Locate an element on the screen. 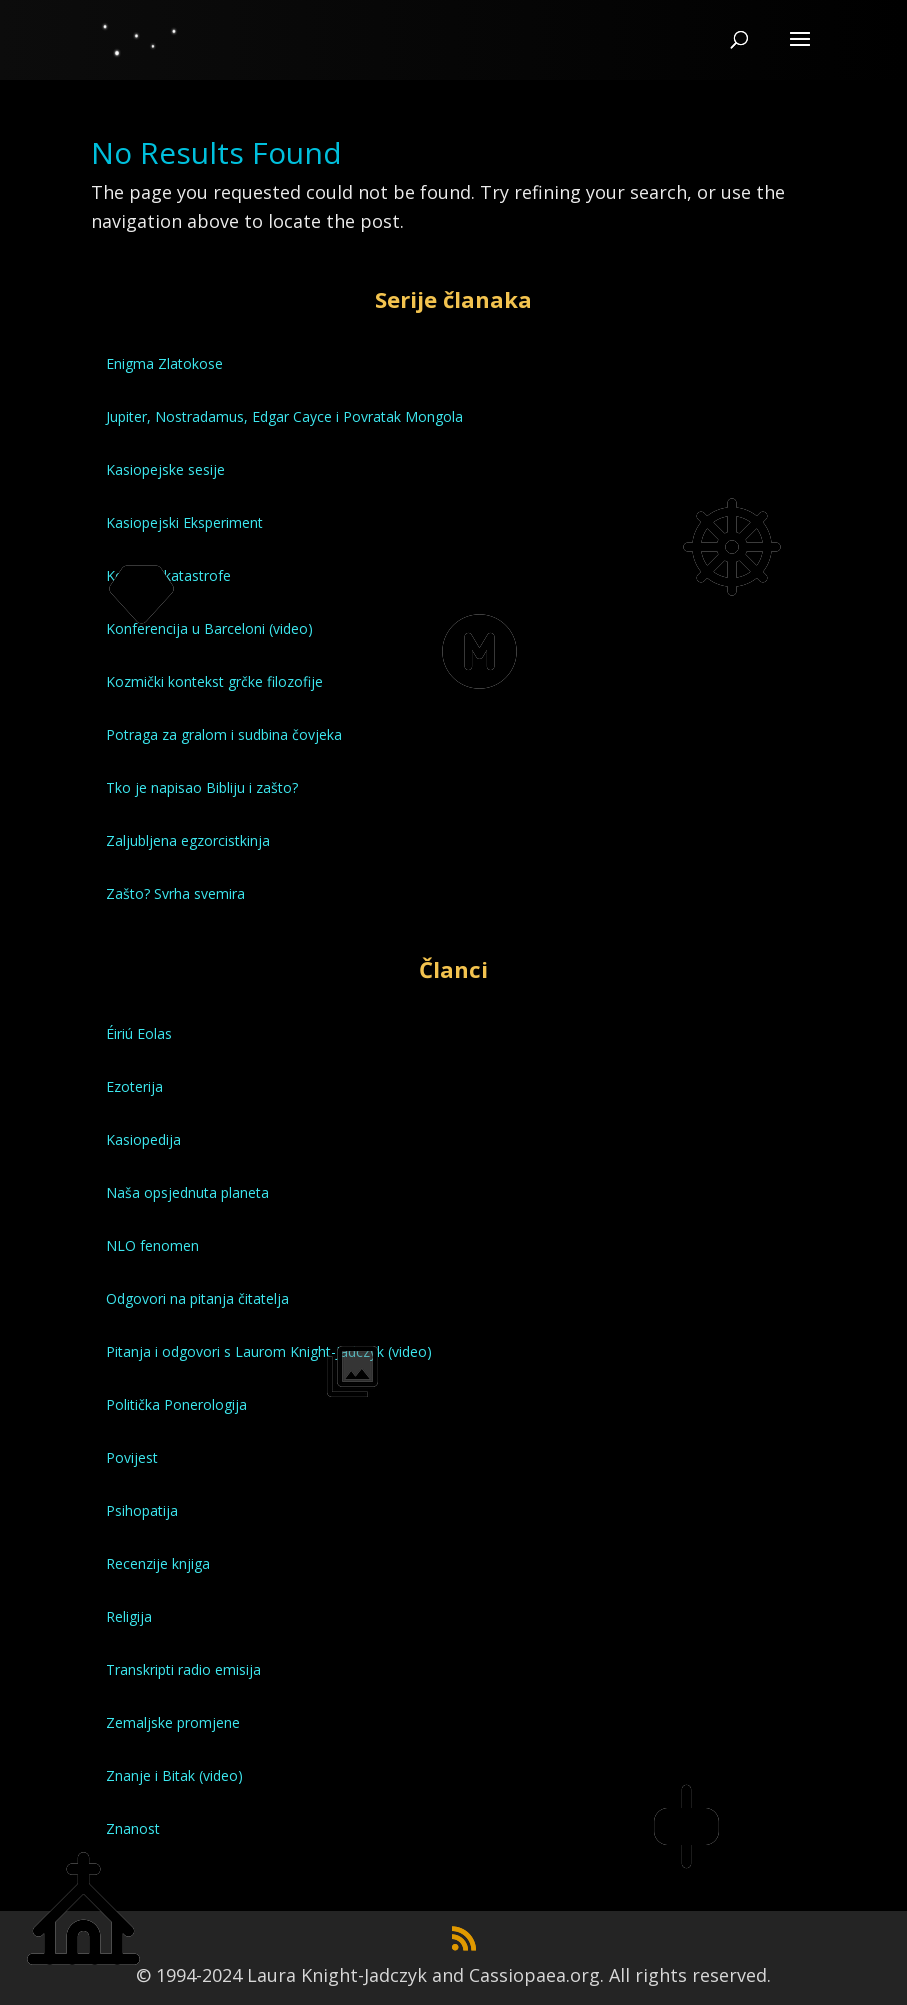 Image resolution: width=907 pixels, height=2005 pixels. view nearby churches or places of worship is located at coordinates (83, 1908).